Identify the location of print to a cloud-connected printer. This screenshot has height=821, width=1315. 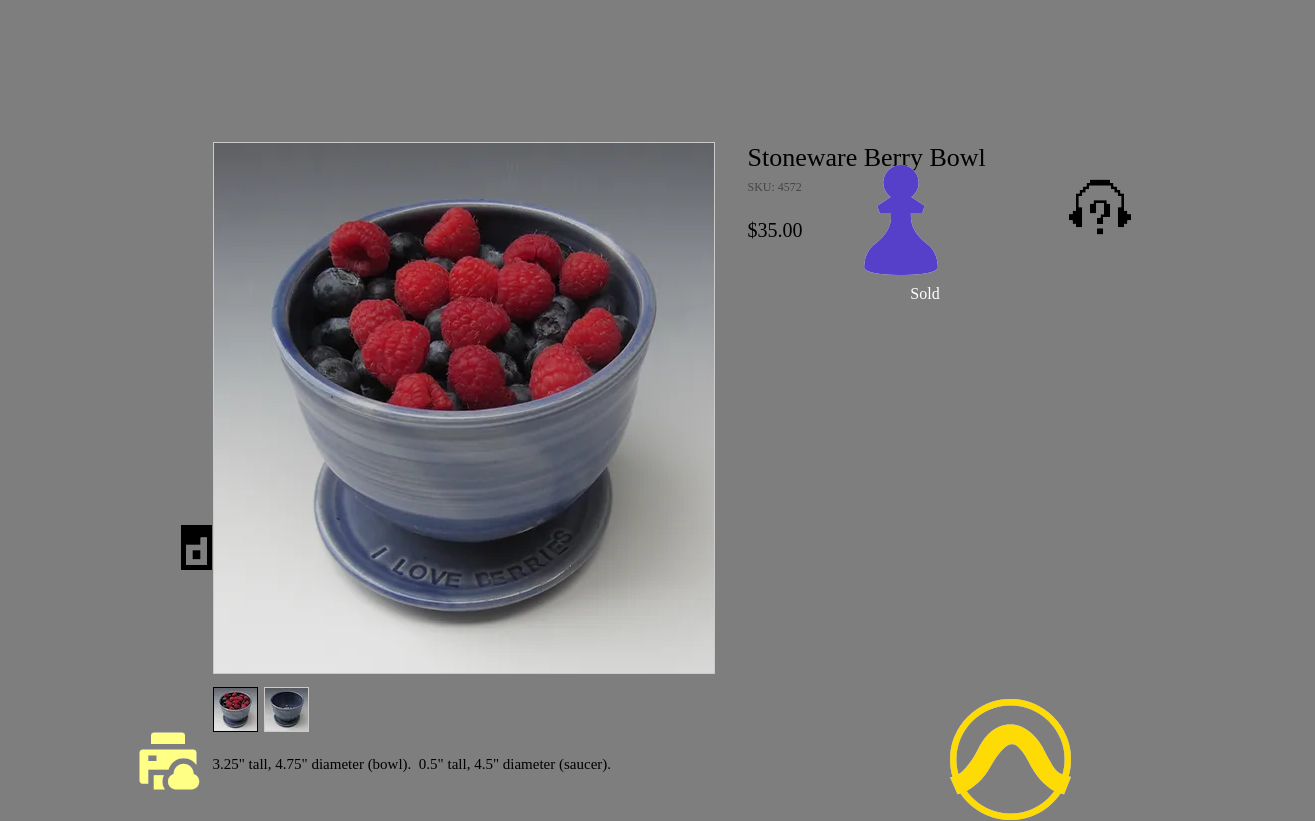
(168, 761).